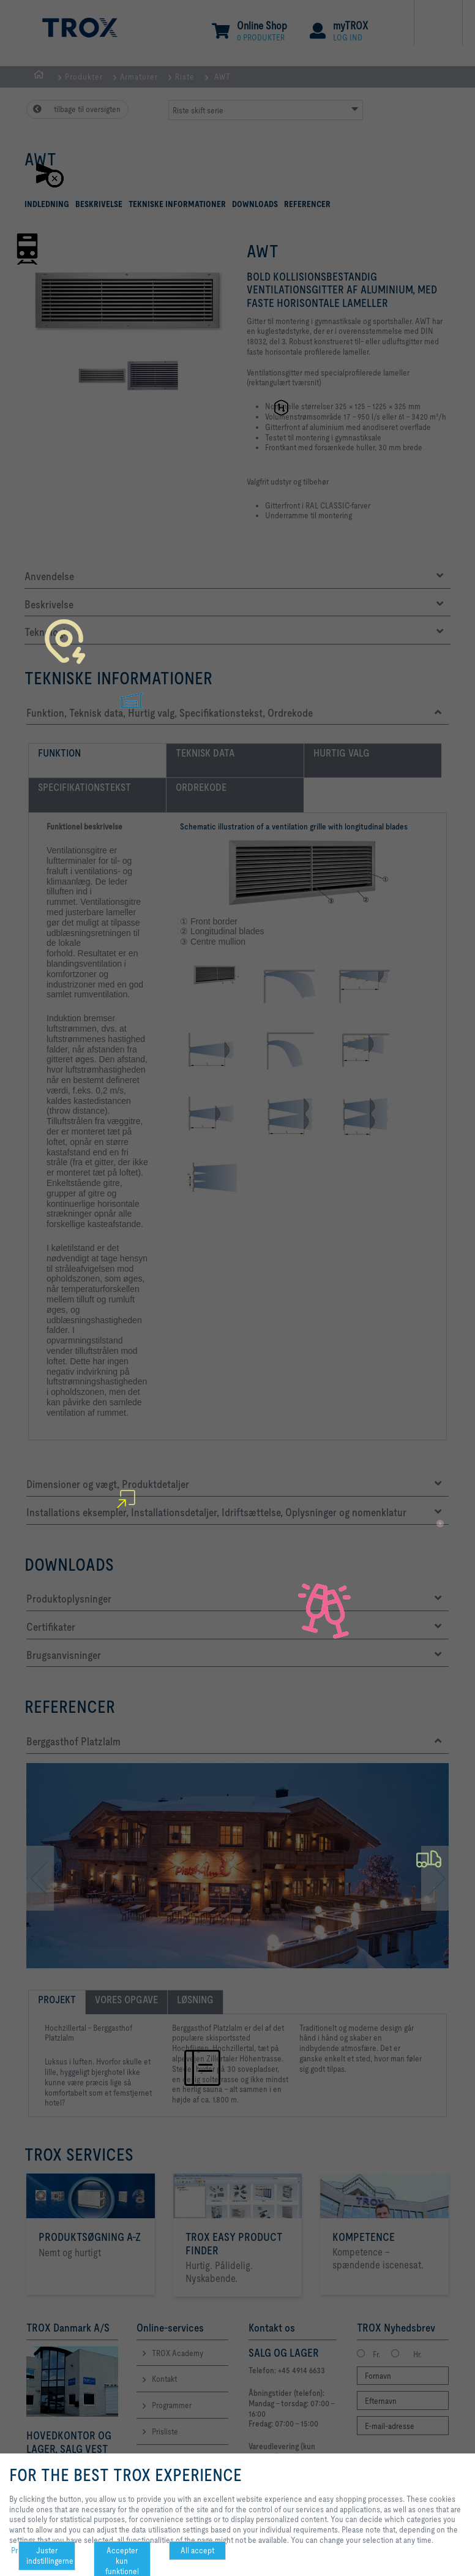  I want to click on cancel a scheduled message, so click(49, 173).